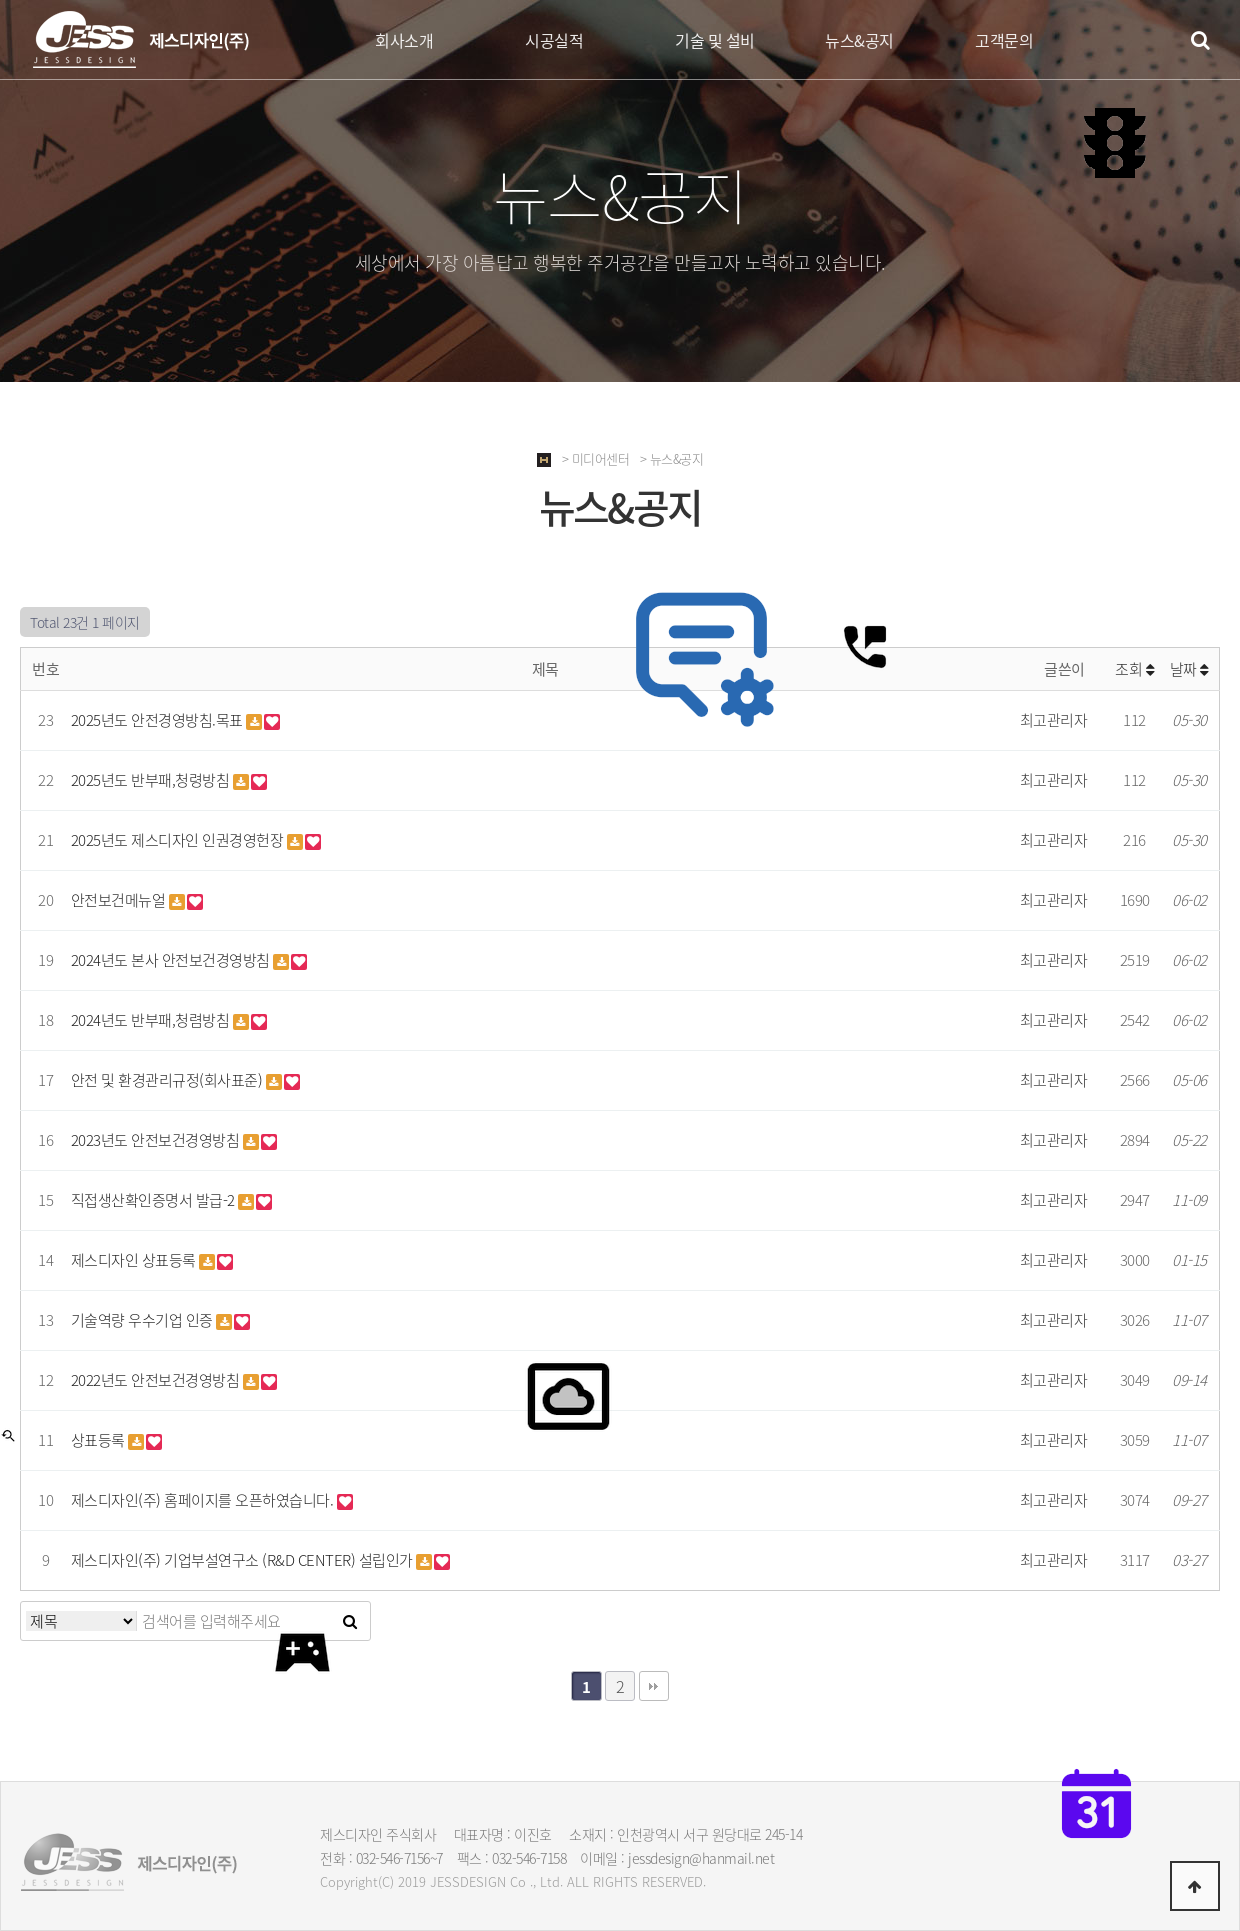 The width and height of the screenshot is (1240, 1931). I want to click on access message settings, so click(701, 651).